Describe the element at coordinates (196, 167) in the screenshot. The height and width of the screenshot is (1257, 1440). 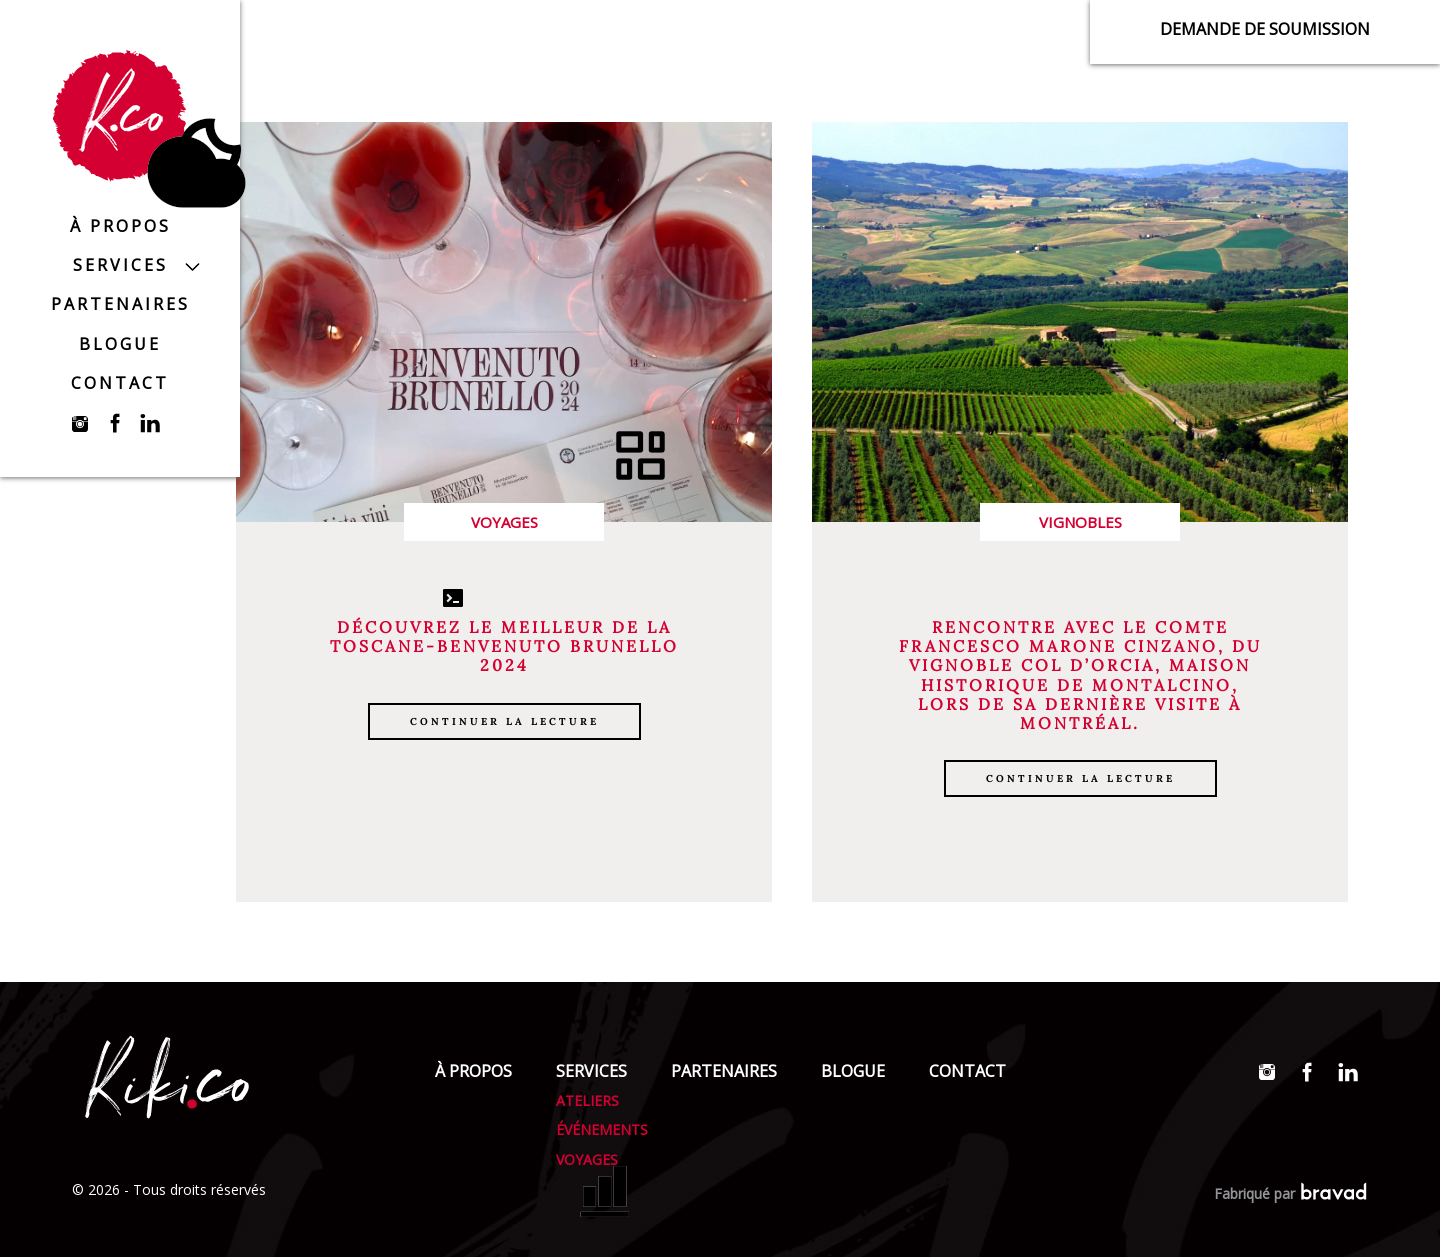
I see `indicates partly cloudy night weather` at that location.